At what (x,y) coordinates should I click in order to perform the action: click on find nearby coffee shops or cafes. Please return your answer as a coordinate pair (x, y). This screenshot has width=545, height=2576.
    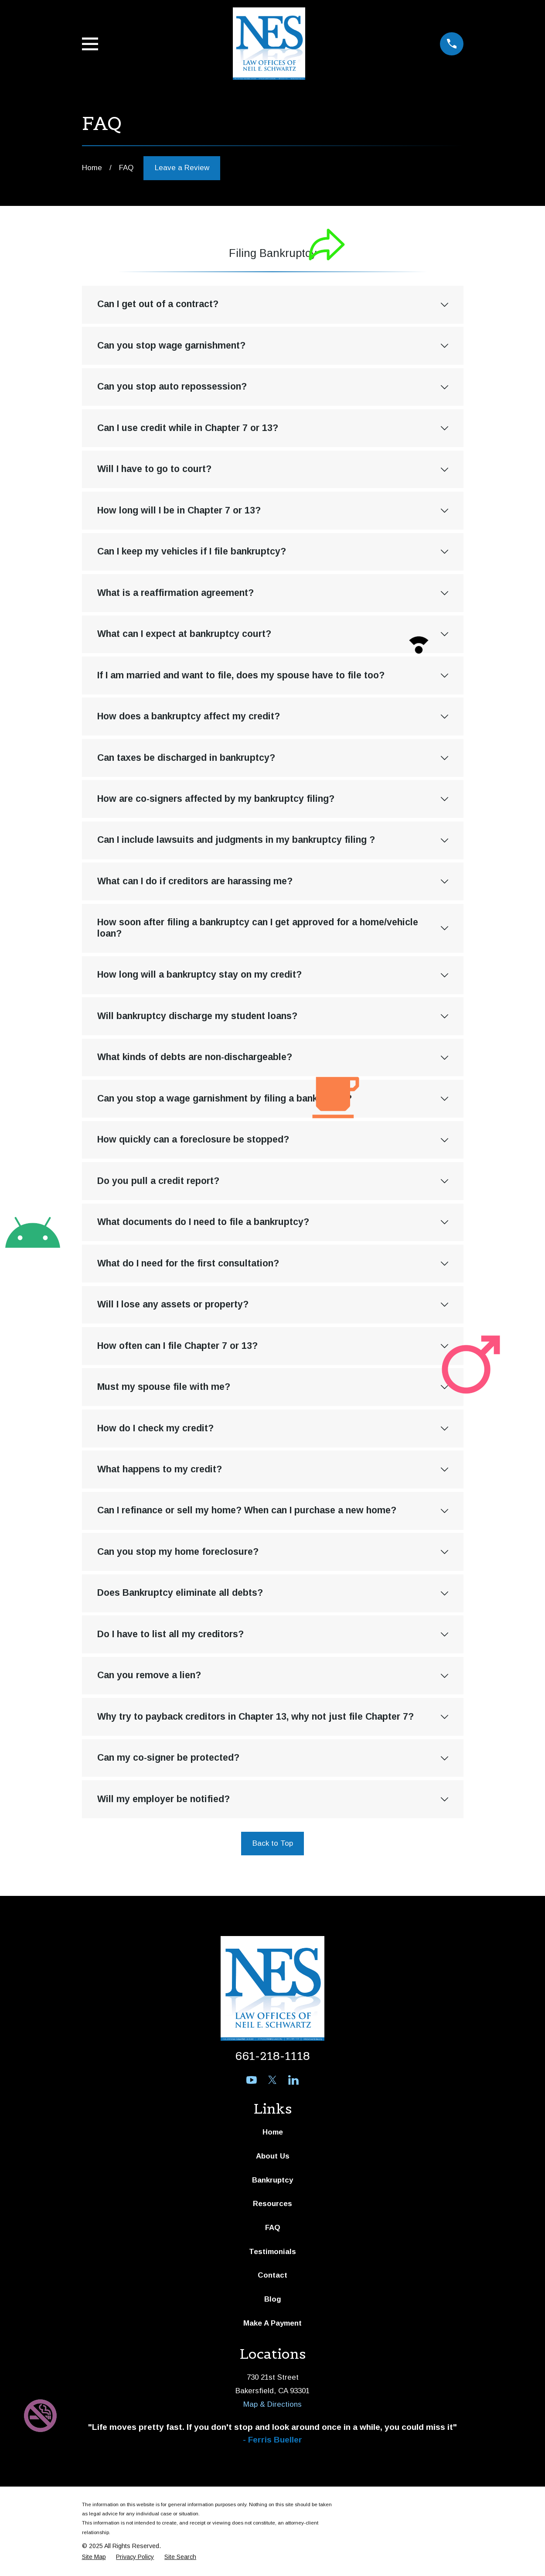
    Looking at the image, I should click on (336, 1098).